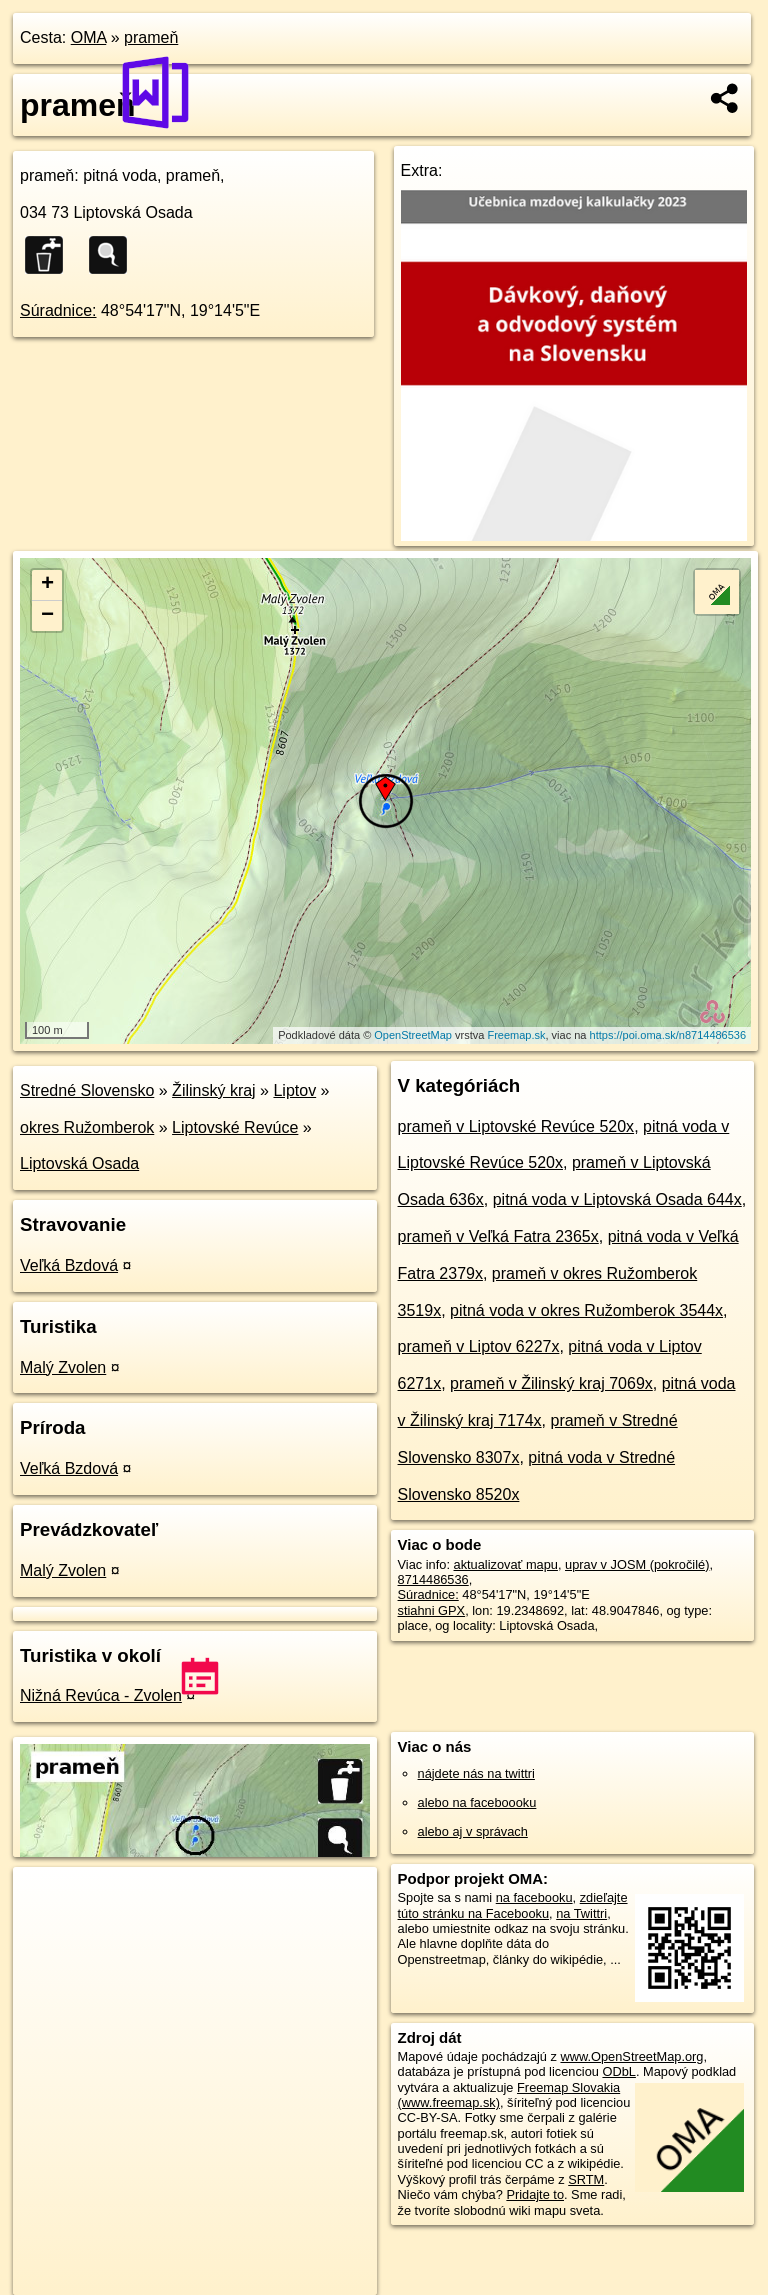  I want to click on view calendar tasks and to-do items, so click(200, 1678).